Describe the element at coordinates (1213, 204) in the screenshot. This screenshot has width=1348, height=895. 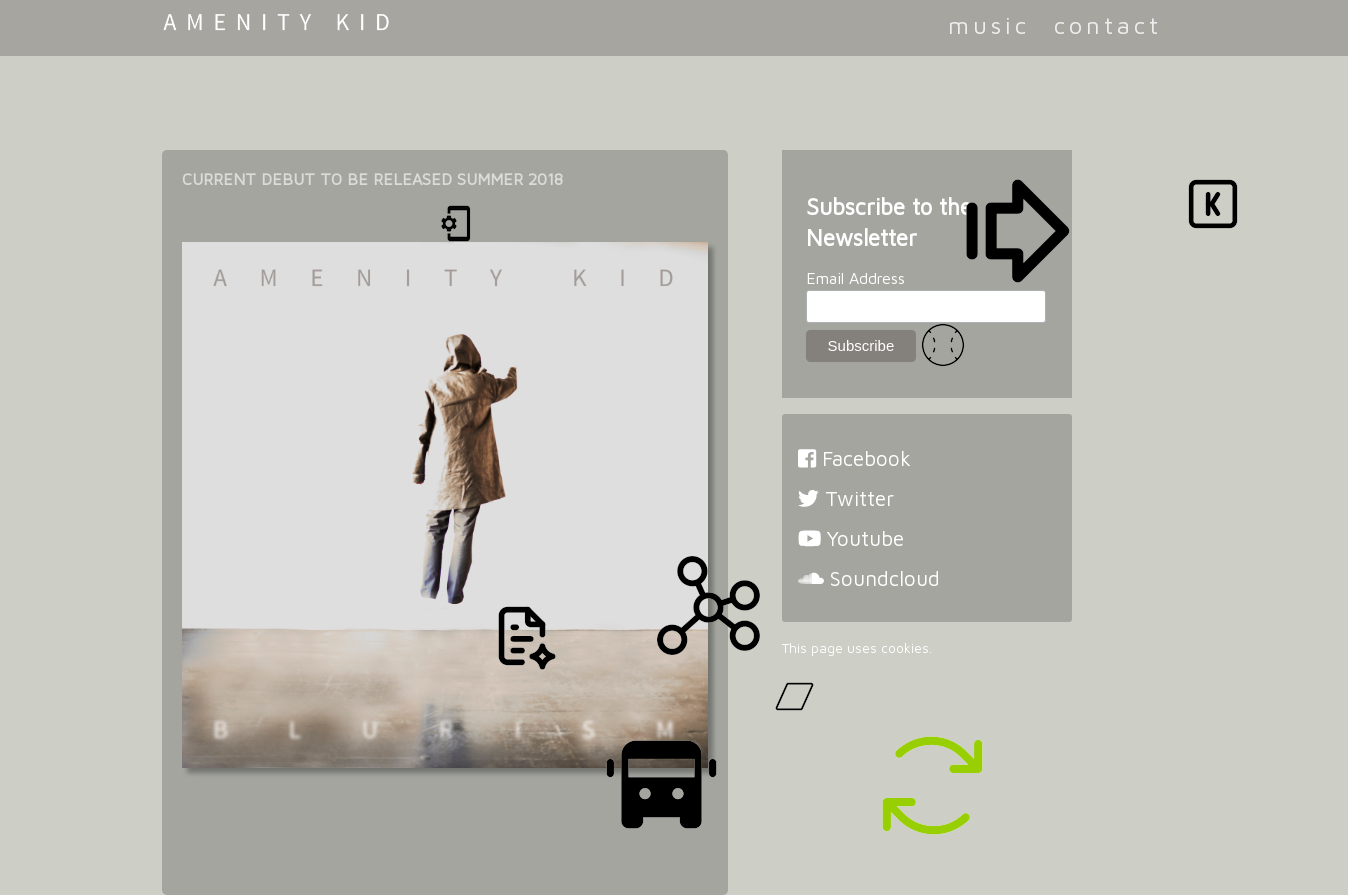
I see `keyboard shortcut indicator for the letter K` at that location.